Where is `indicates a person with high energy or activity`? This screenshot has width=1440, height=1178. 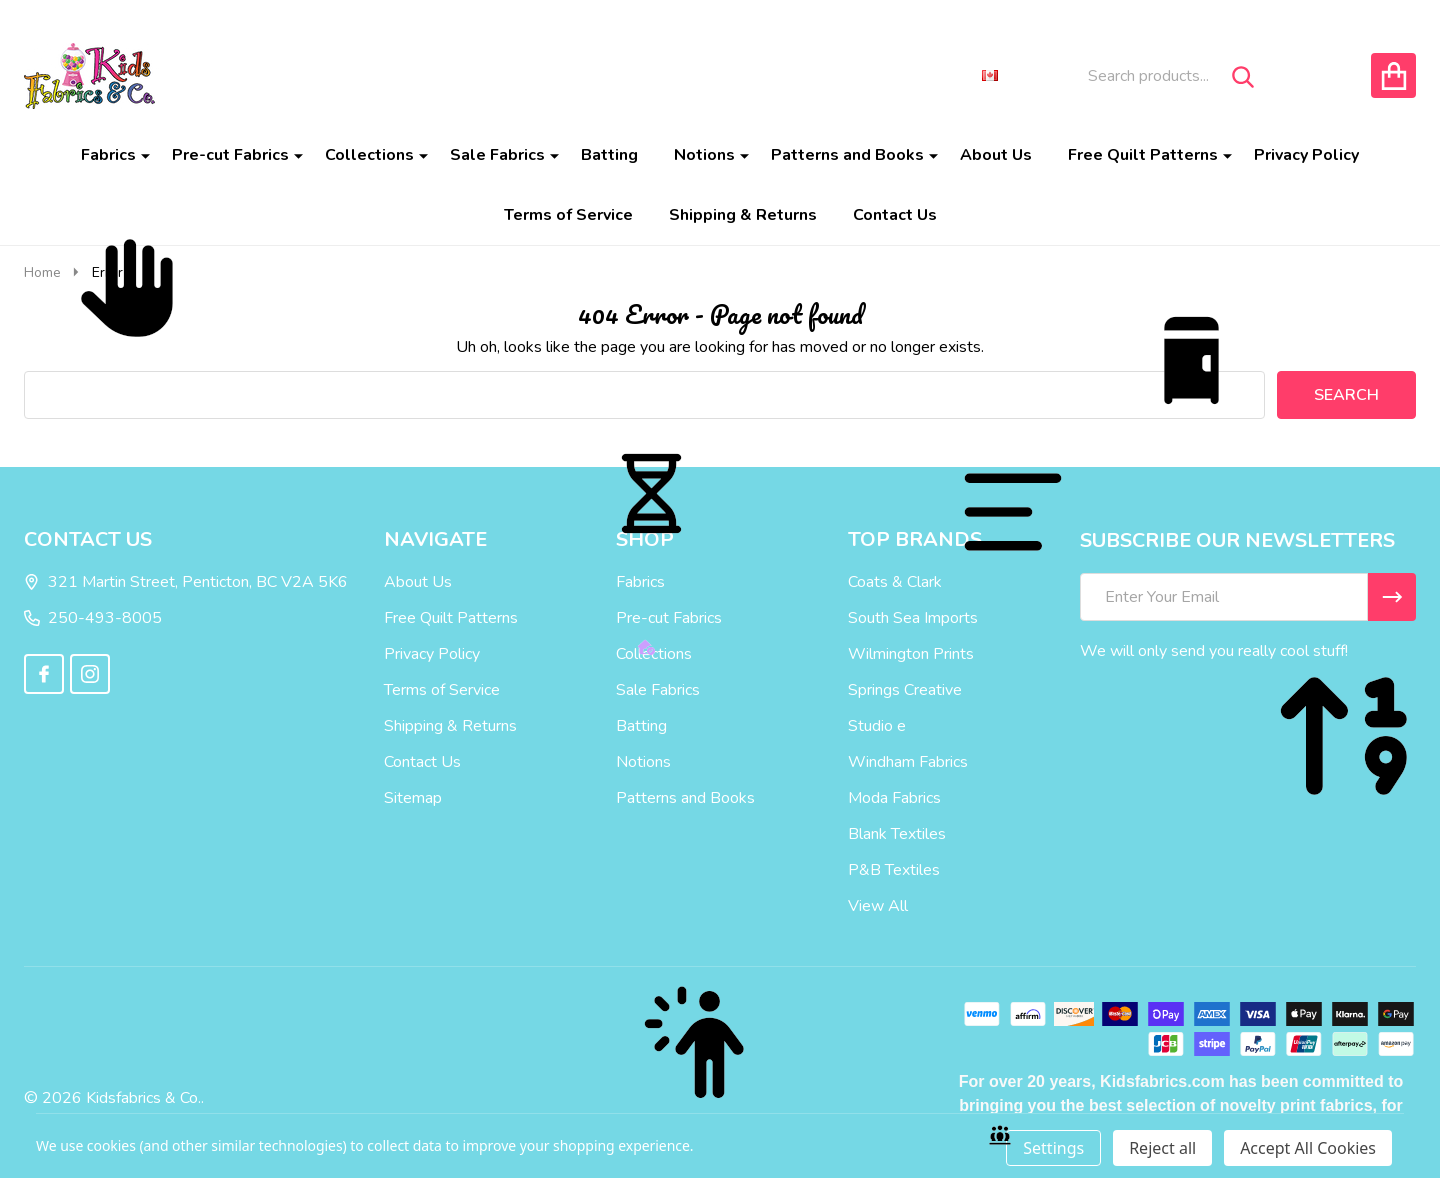 indicates a person with high energy or activity is located at coordinates (703, 1044).